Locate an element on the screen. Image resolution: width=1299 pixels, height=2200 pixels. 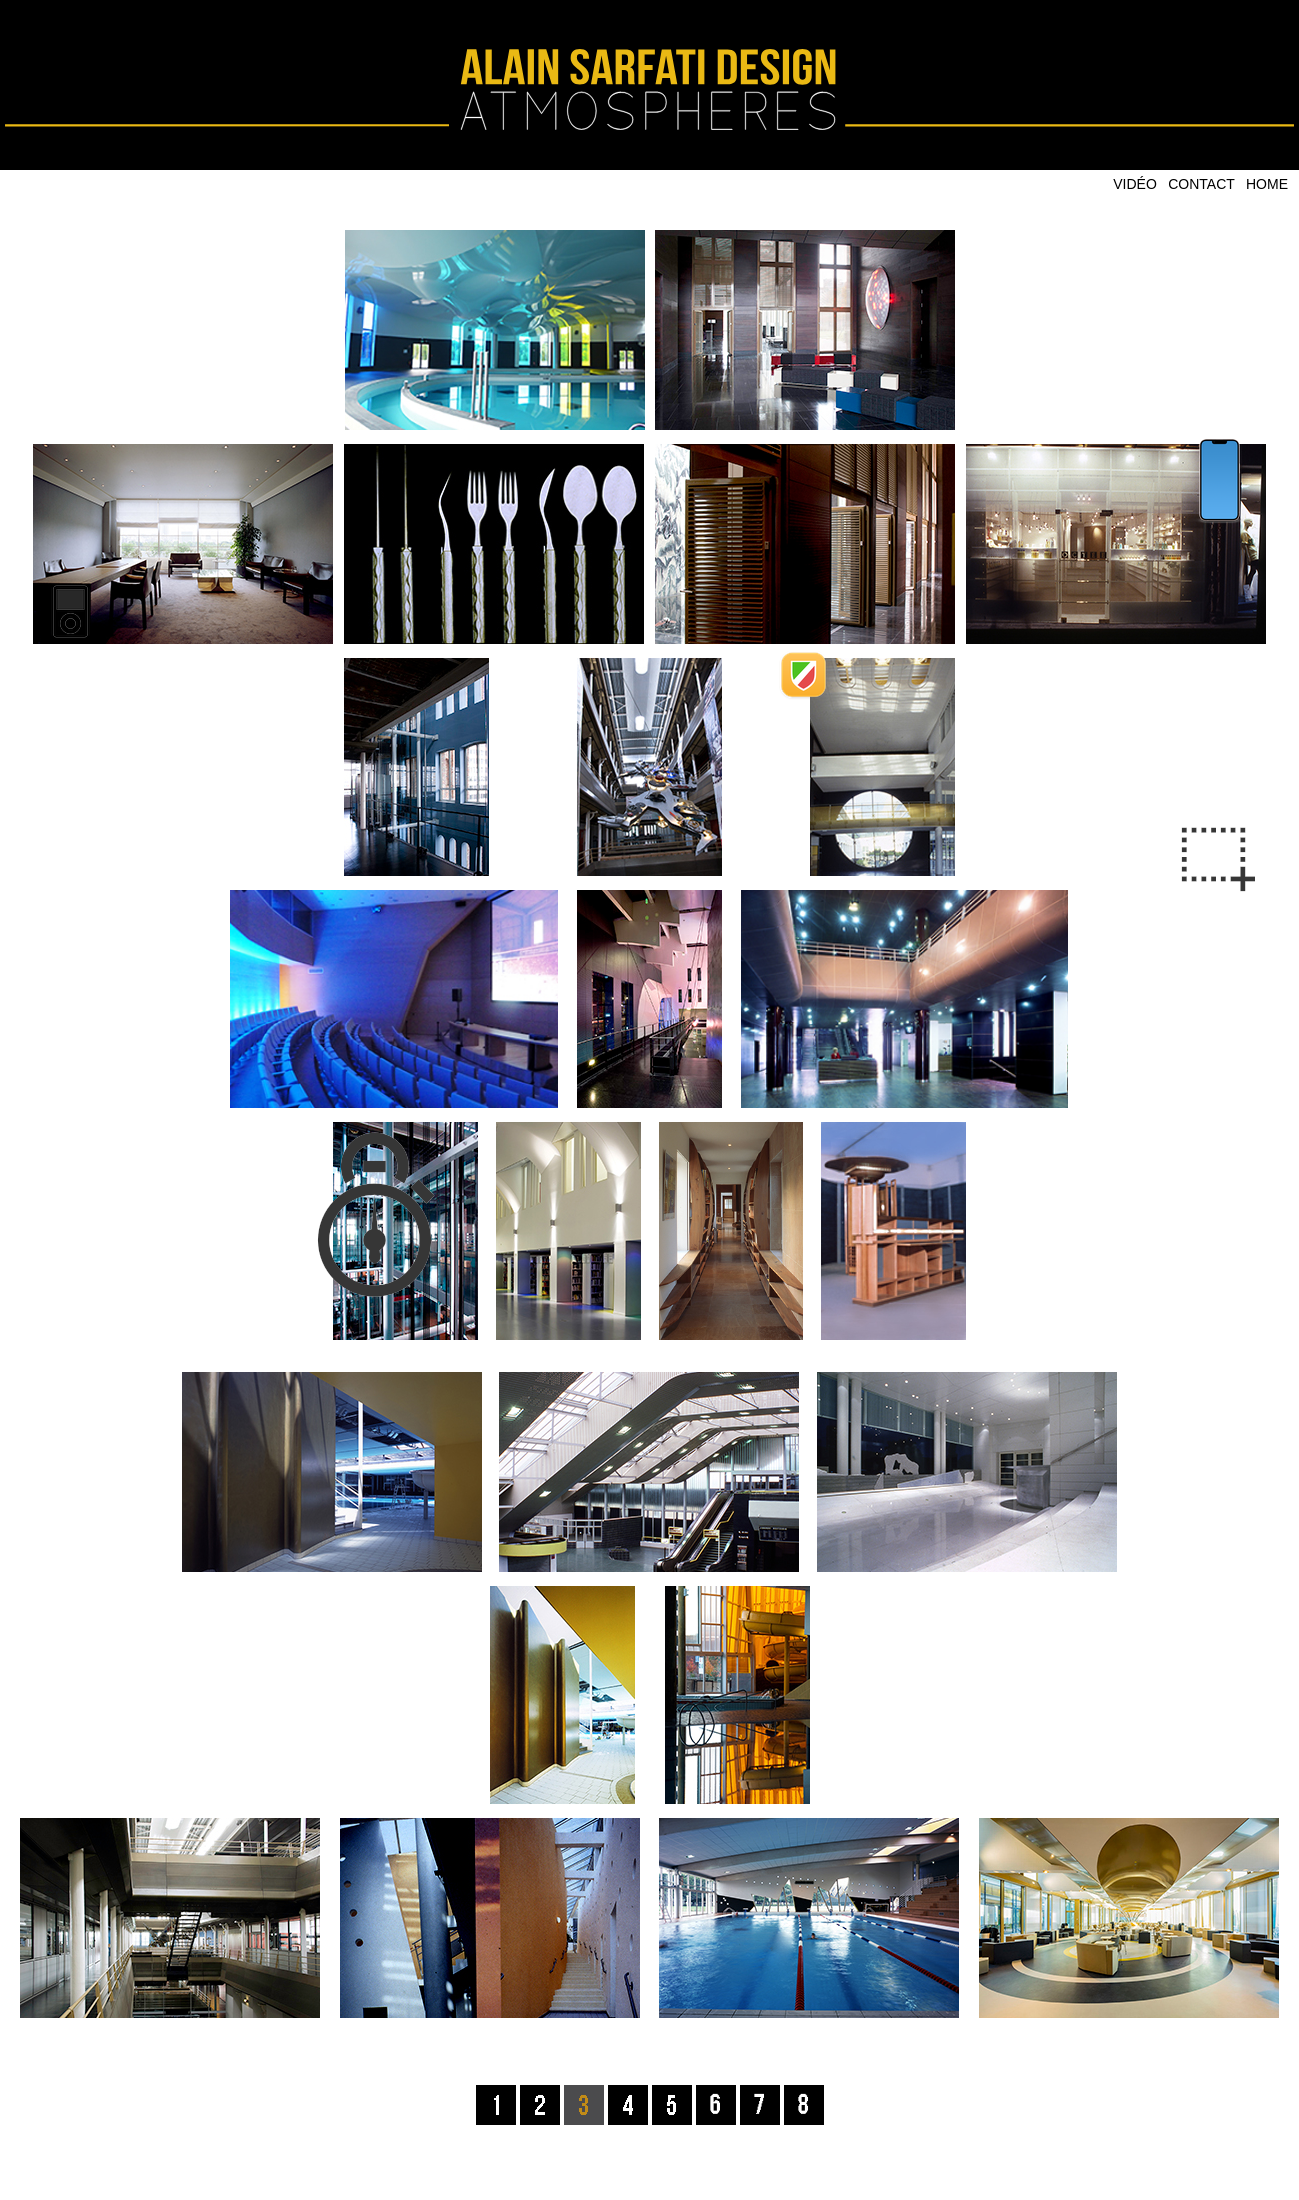
access connected iPod Classic device is located at coordinates (70, 611).